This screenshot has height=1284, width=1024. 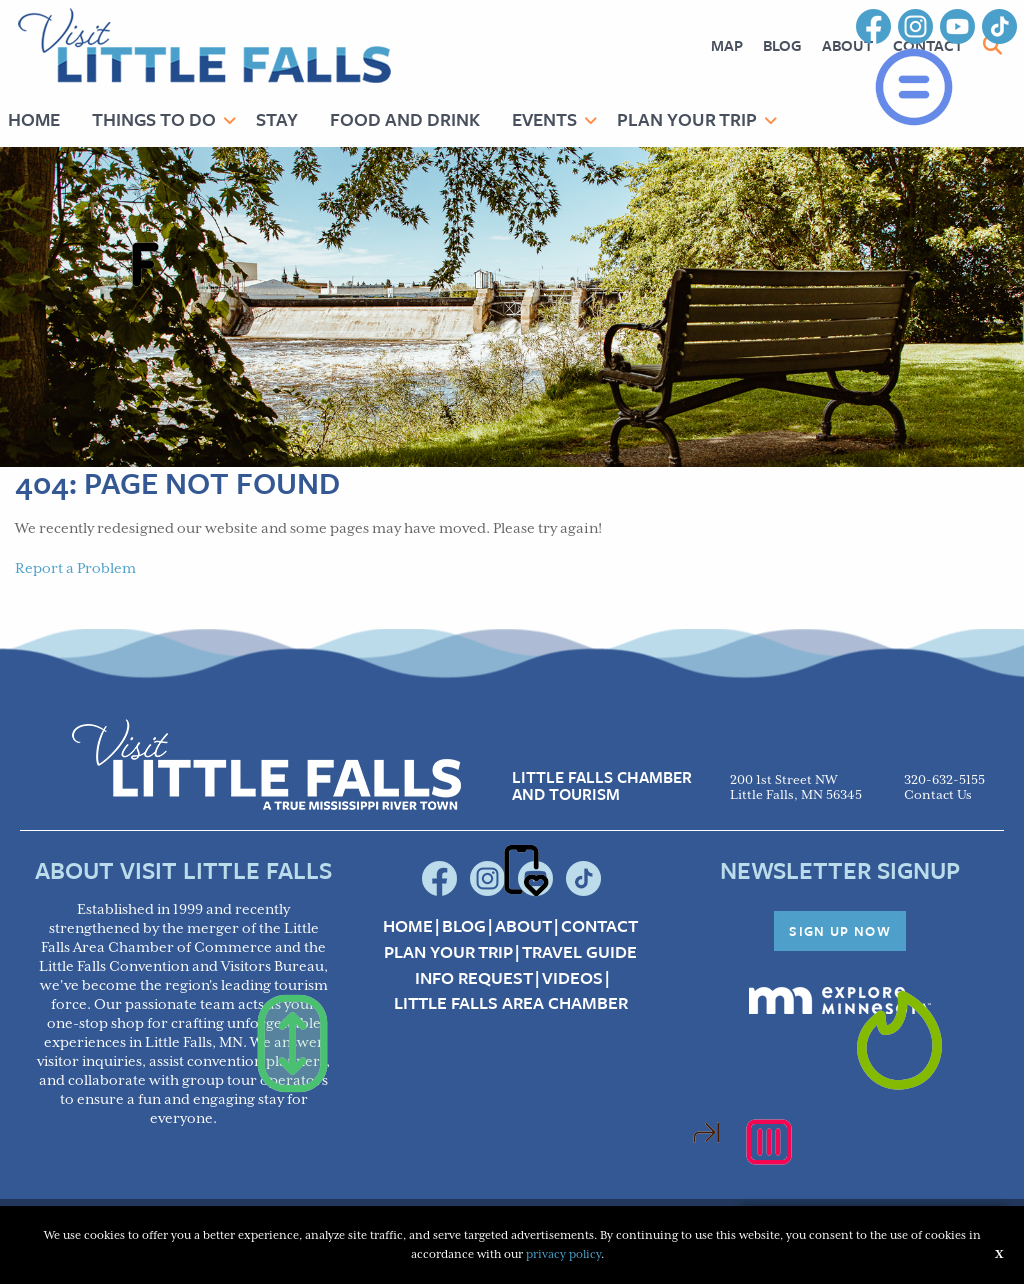 I want to click on open tinder dating app, so click(x=899, y=1042).